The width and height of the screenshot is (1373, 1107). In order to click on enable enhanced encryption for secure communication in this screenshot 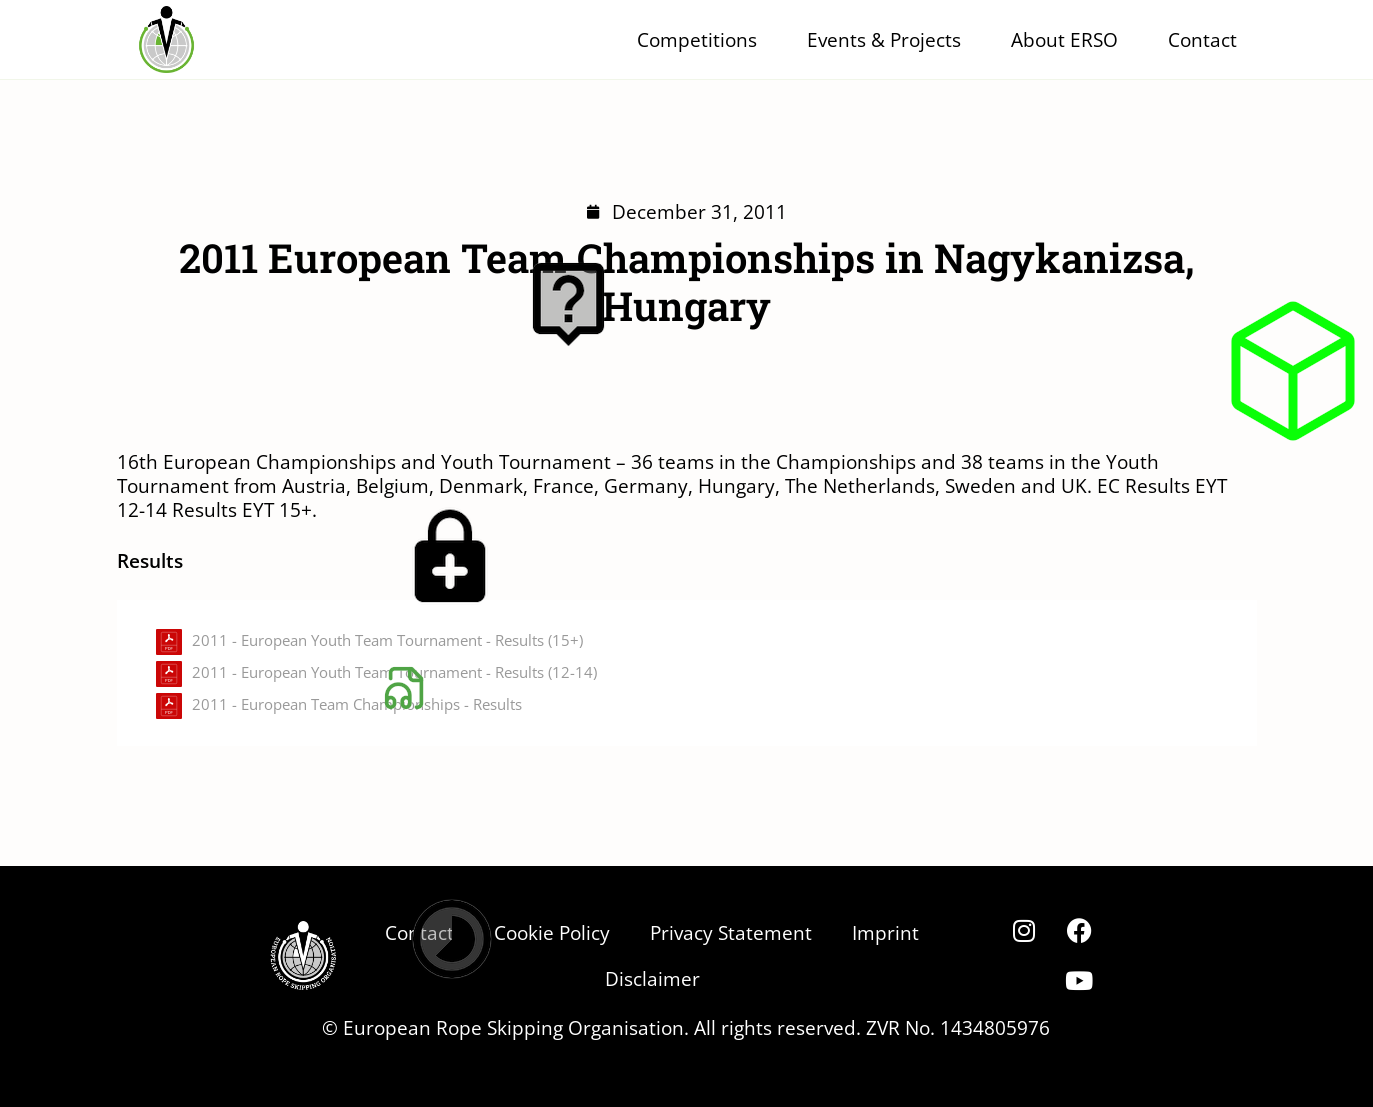, I will do `click(450, 558)`.